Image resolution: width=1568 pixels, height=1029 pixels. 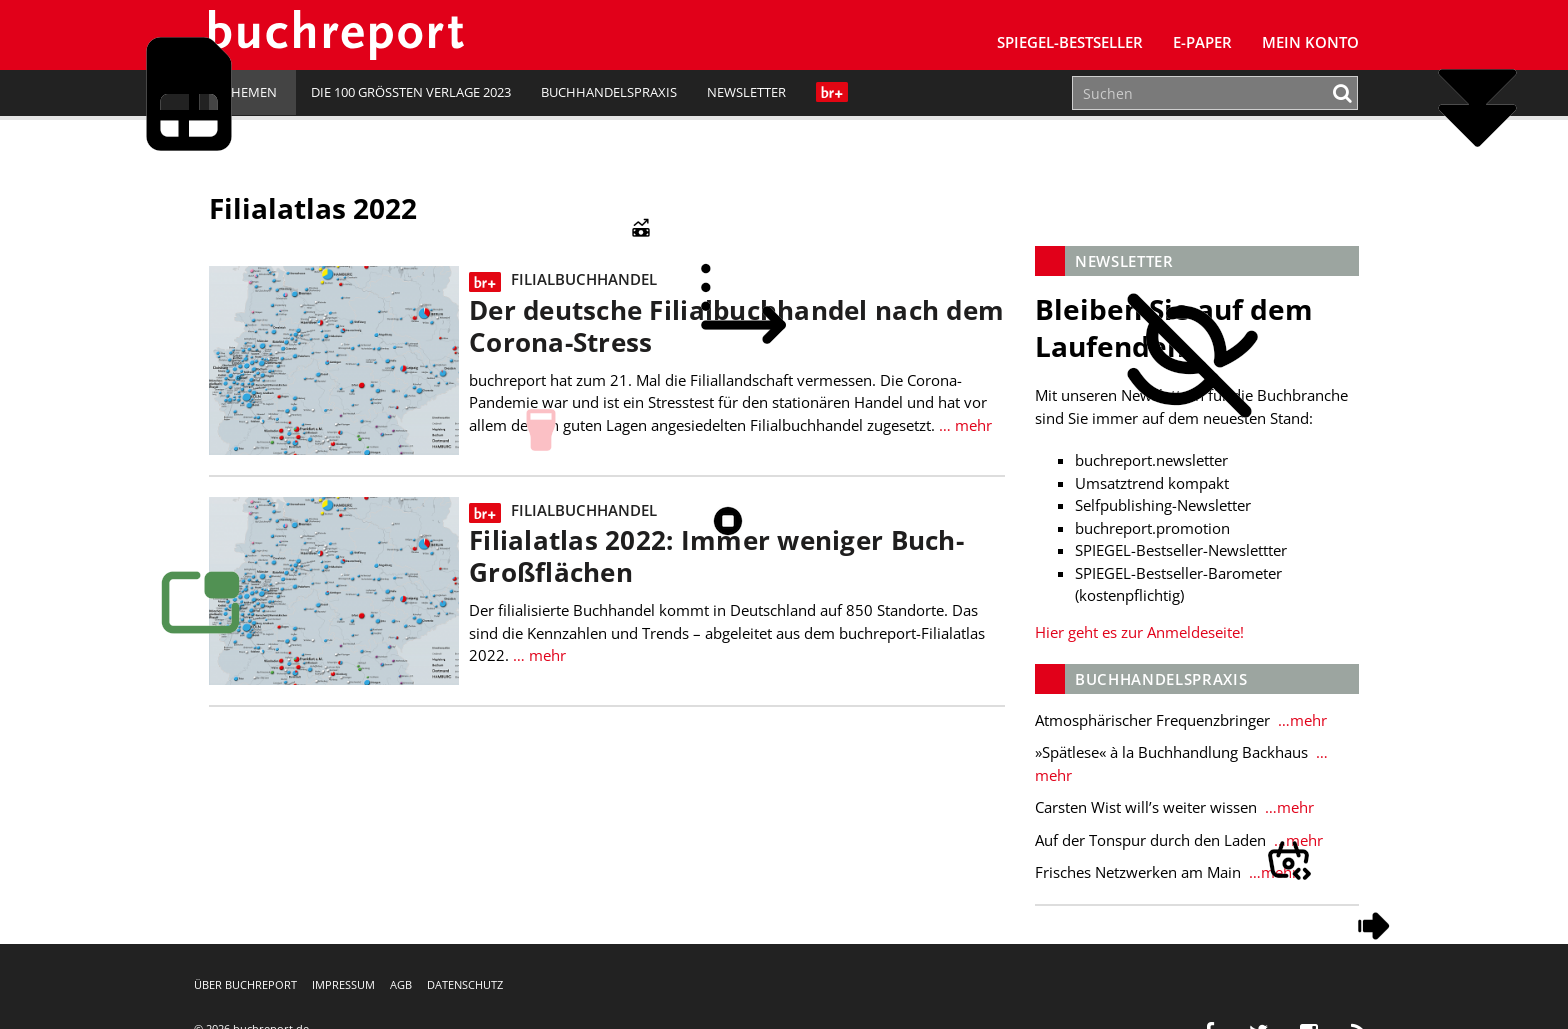 I want to click on manage sim card settings, so click(x=189, y=94).